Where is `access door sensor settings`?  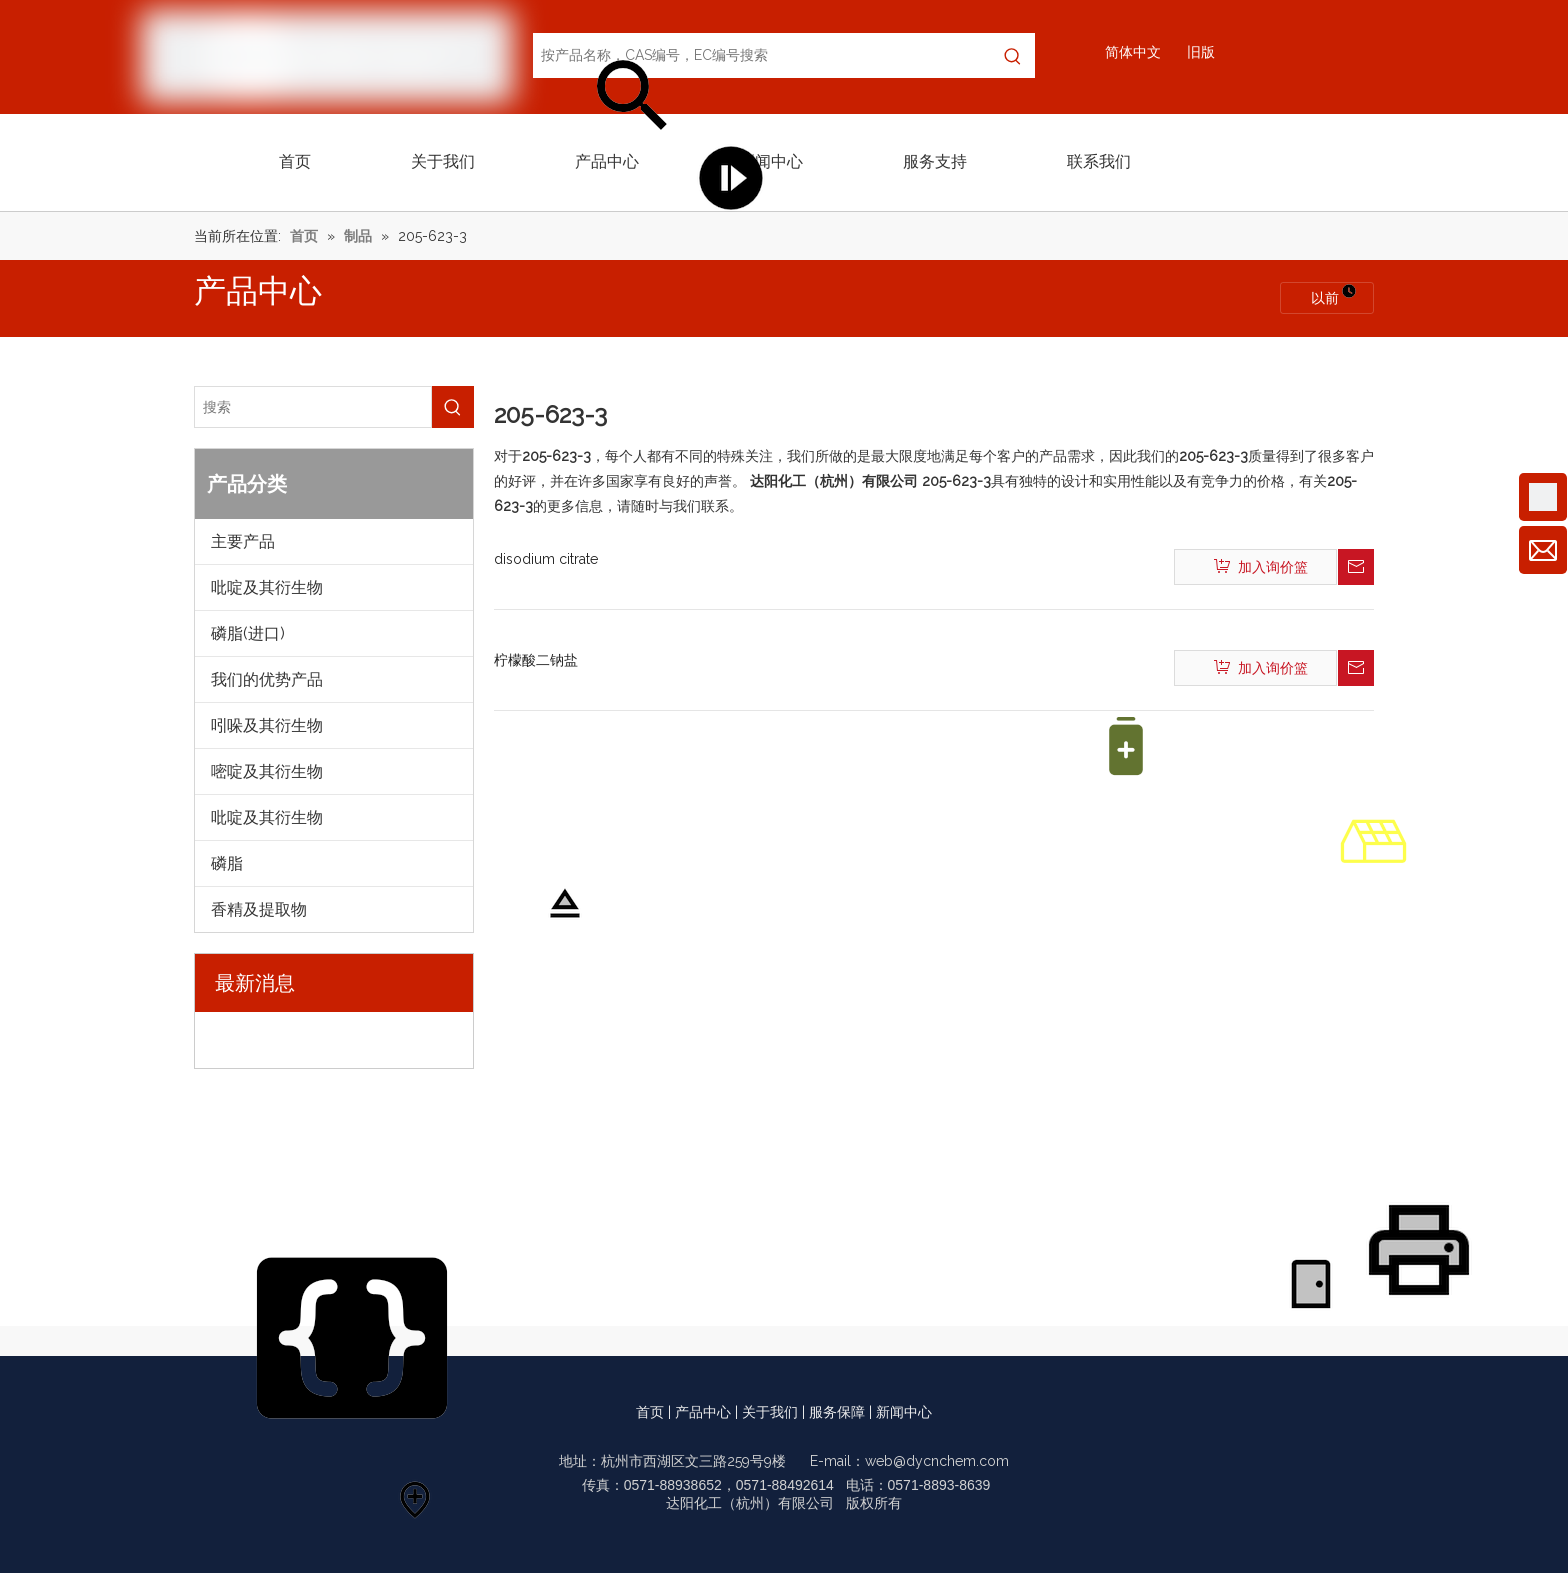 access door sensor settings is located at coordinates (1311, 1284).